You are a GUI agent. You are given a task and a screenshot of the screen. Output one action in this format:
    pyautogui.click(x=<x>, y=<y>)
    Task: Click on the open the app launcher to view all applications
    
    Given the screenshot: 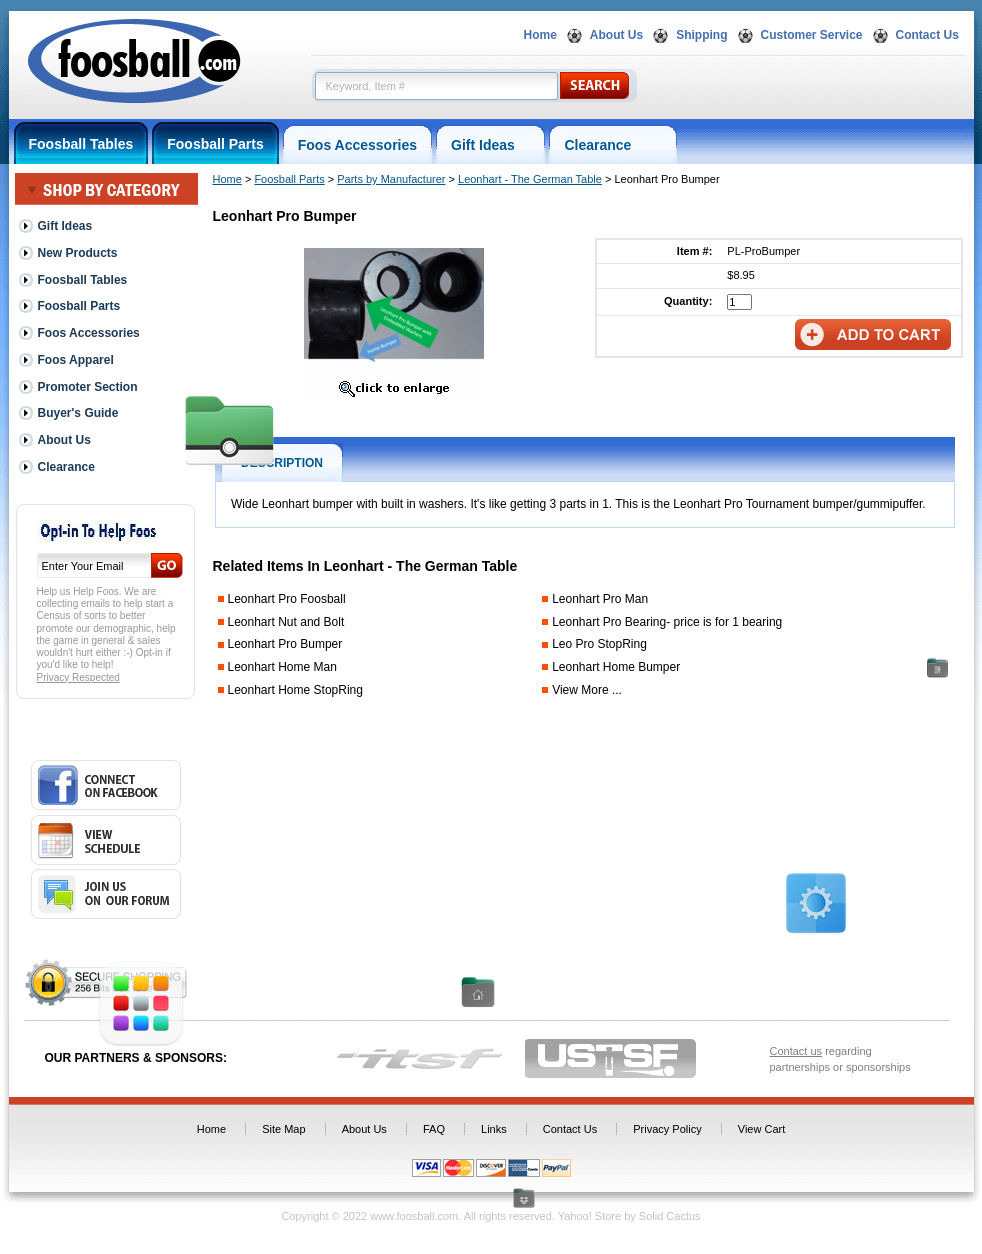 What is the action you would take?
    pyautogui.click(x=141, y=1003)
    